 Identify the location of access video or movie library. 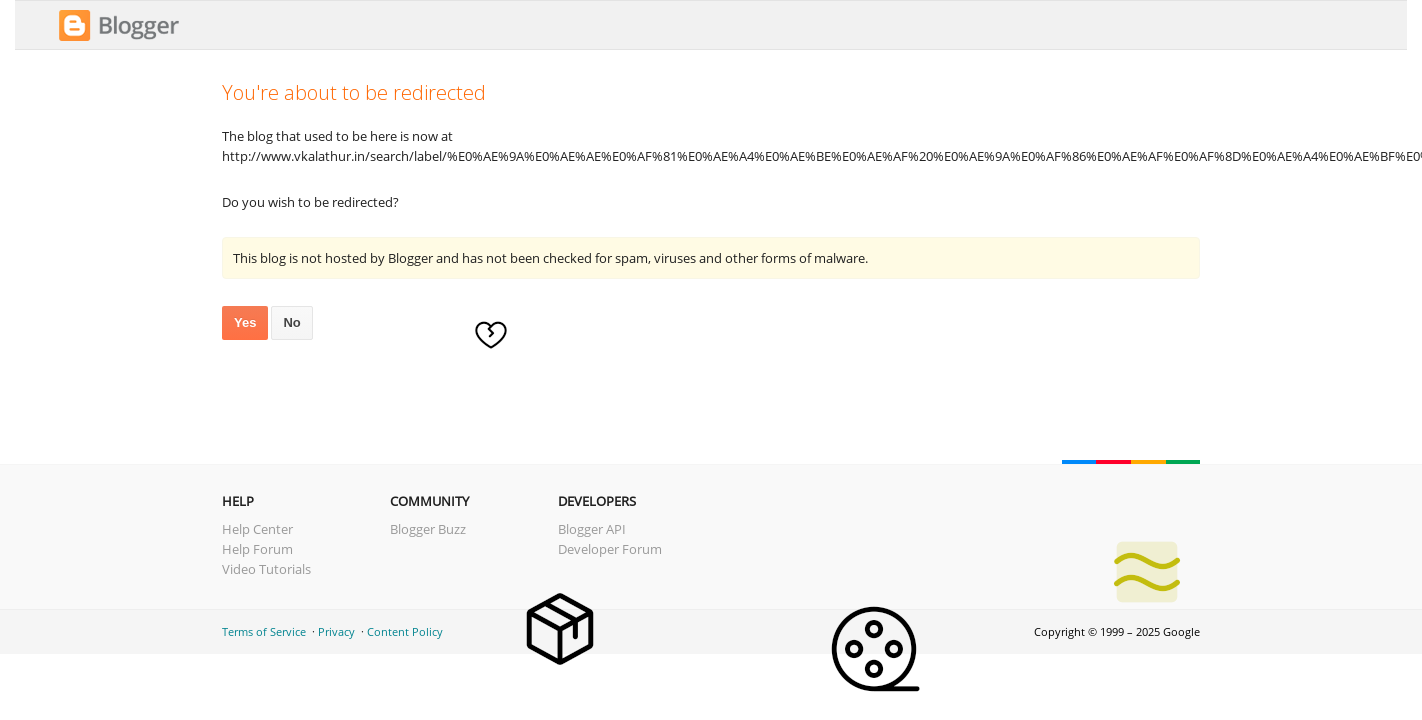
(874, 649).